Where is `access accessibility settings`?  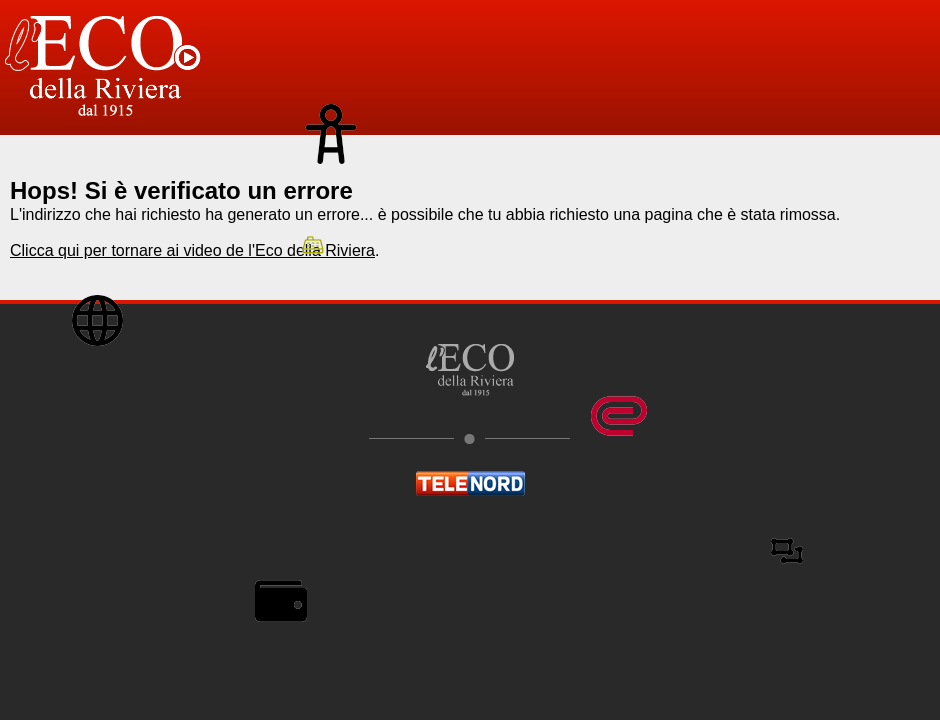 access accessibility settings is located at coordinates (331, 134).